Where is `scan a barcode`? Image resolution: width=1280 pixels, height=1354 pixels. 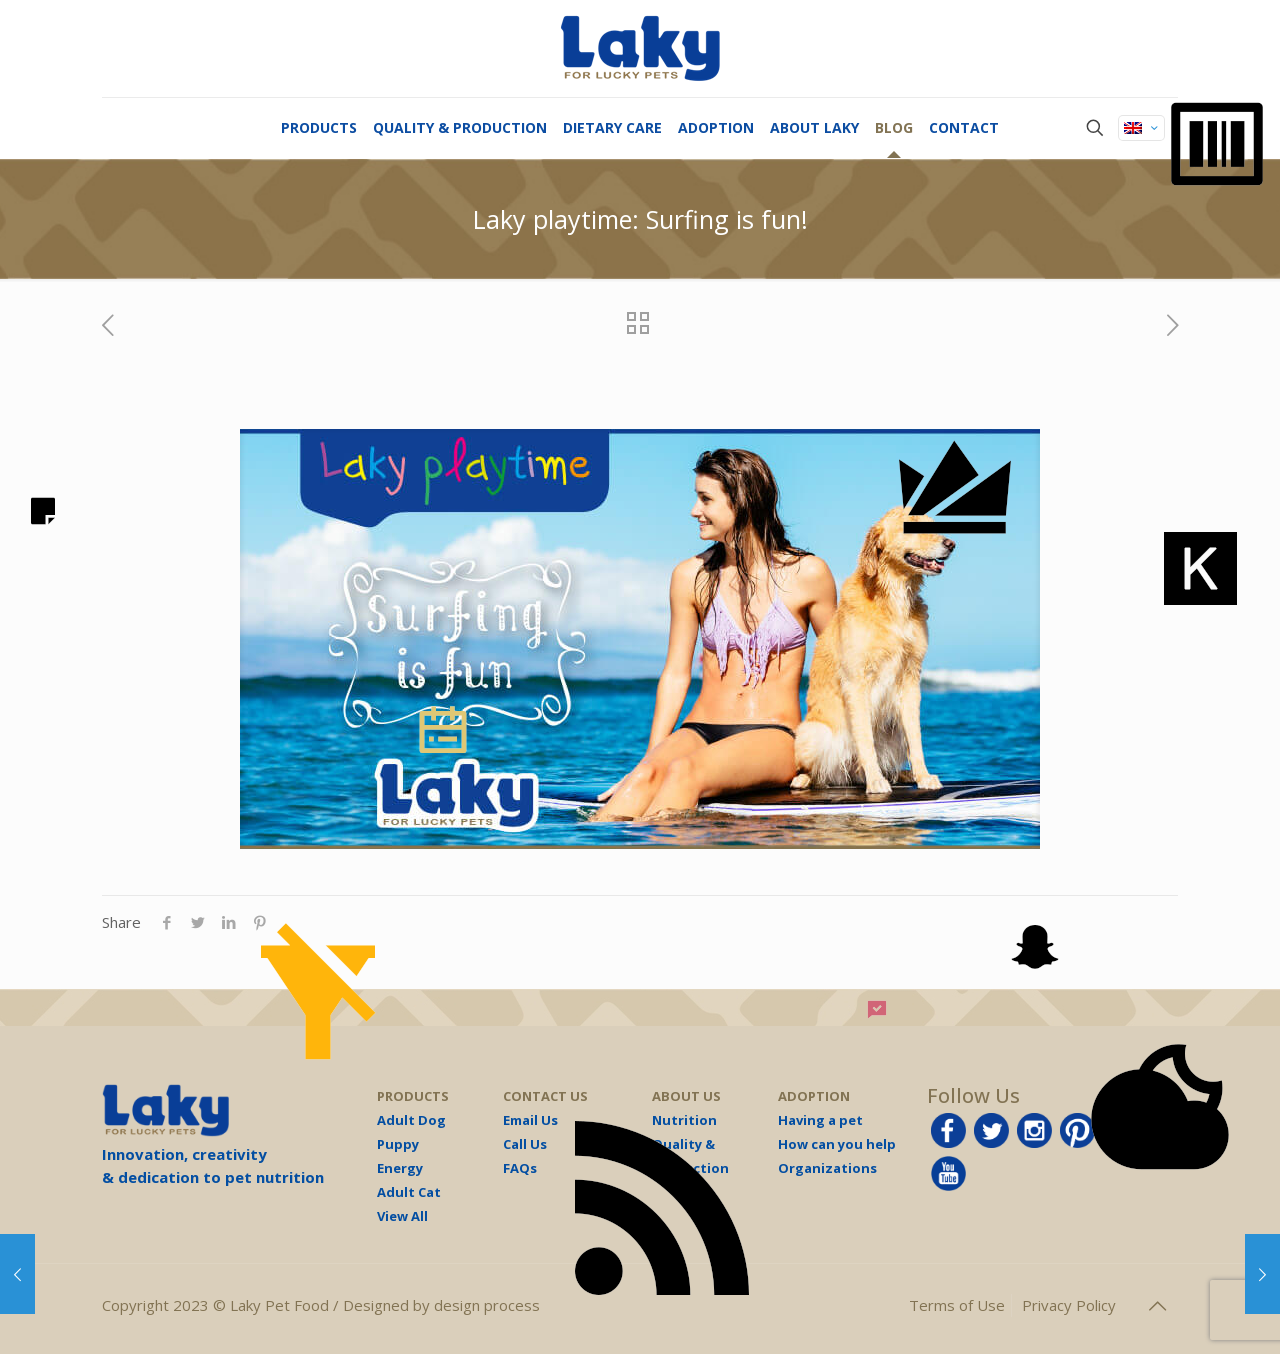
scan a barcode is located at coordinates (1217, 144).